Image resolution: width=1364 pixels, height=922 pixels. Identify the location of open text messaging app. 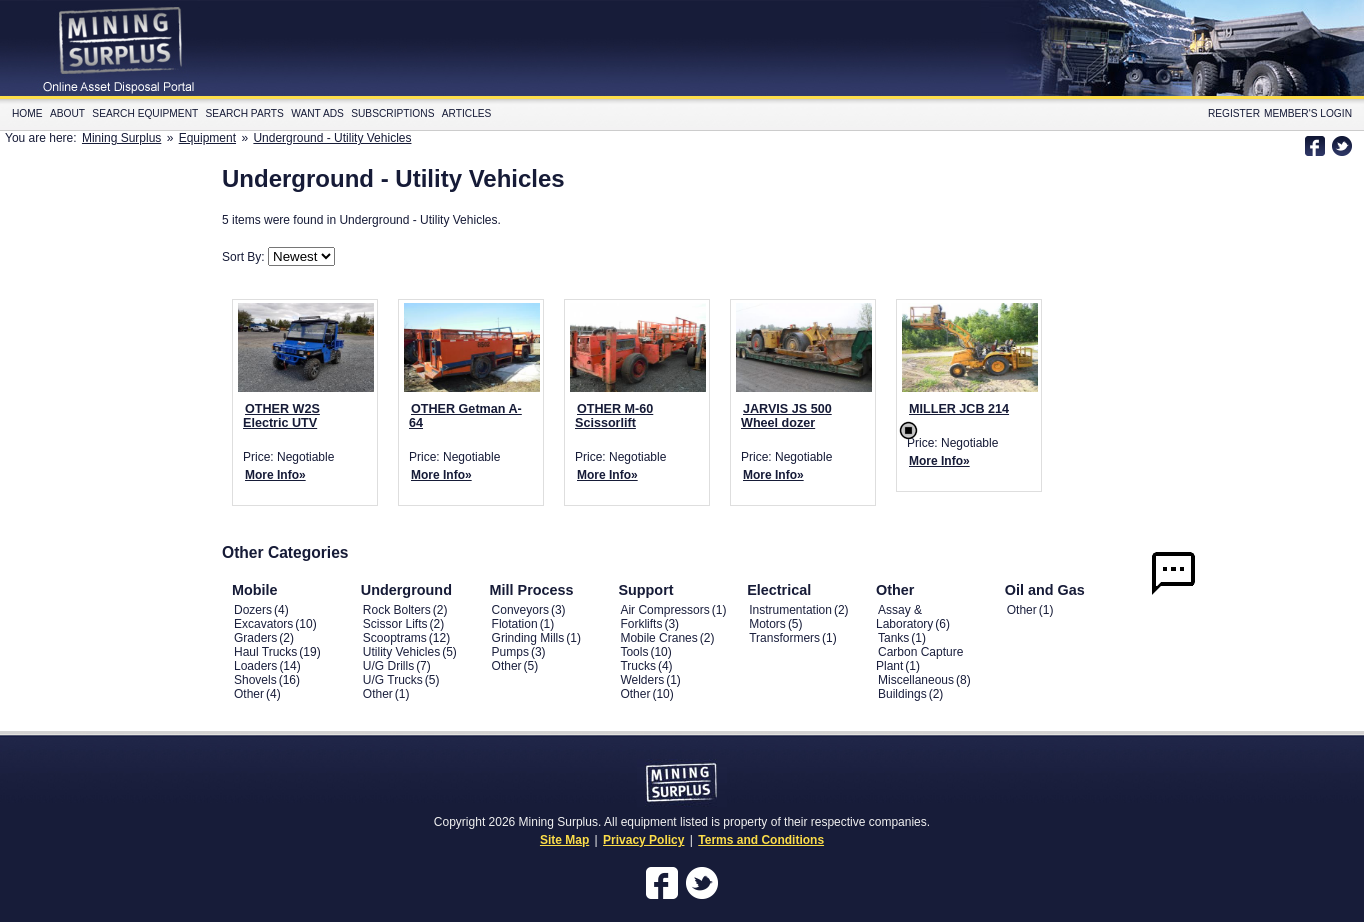
(1173, 573).